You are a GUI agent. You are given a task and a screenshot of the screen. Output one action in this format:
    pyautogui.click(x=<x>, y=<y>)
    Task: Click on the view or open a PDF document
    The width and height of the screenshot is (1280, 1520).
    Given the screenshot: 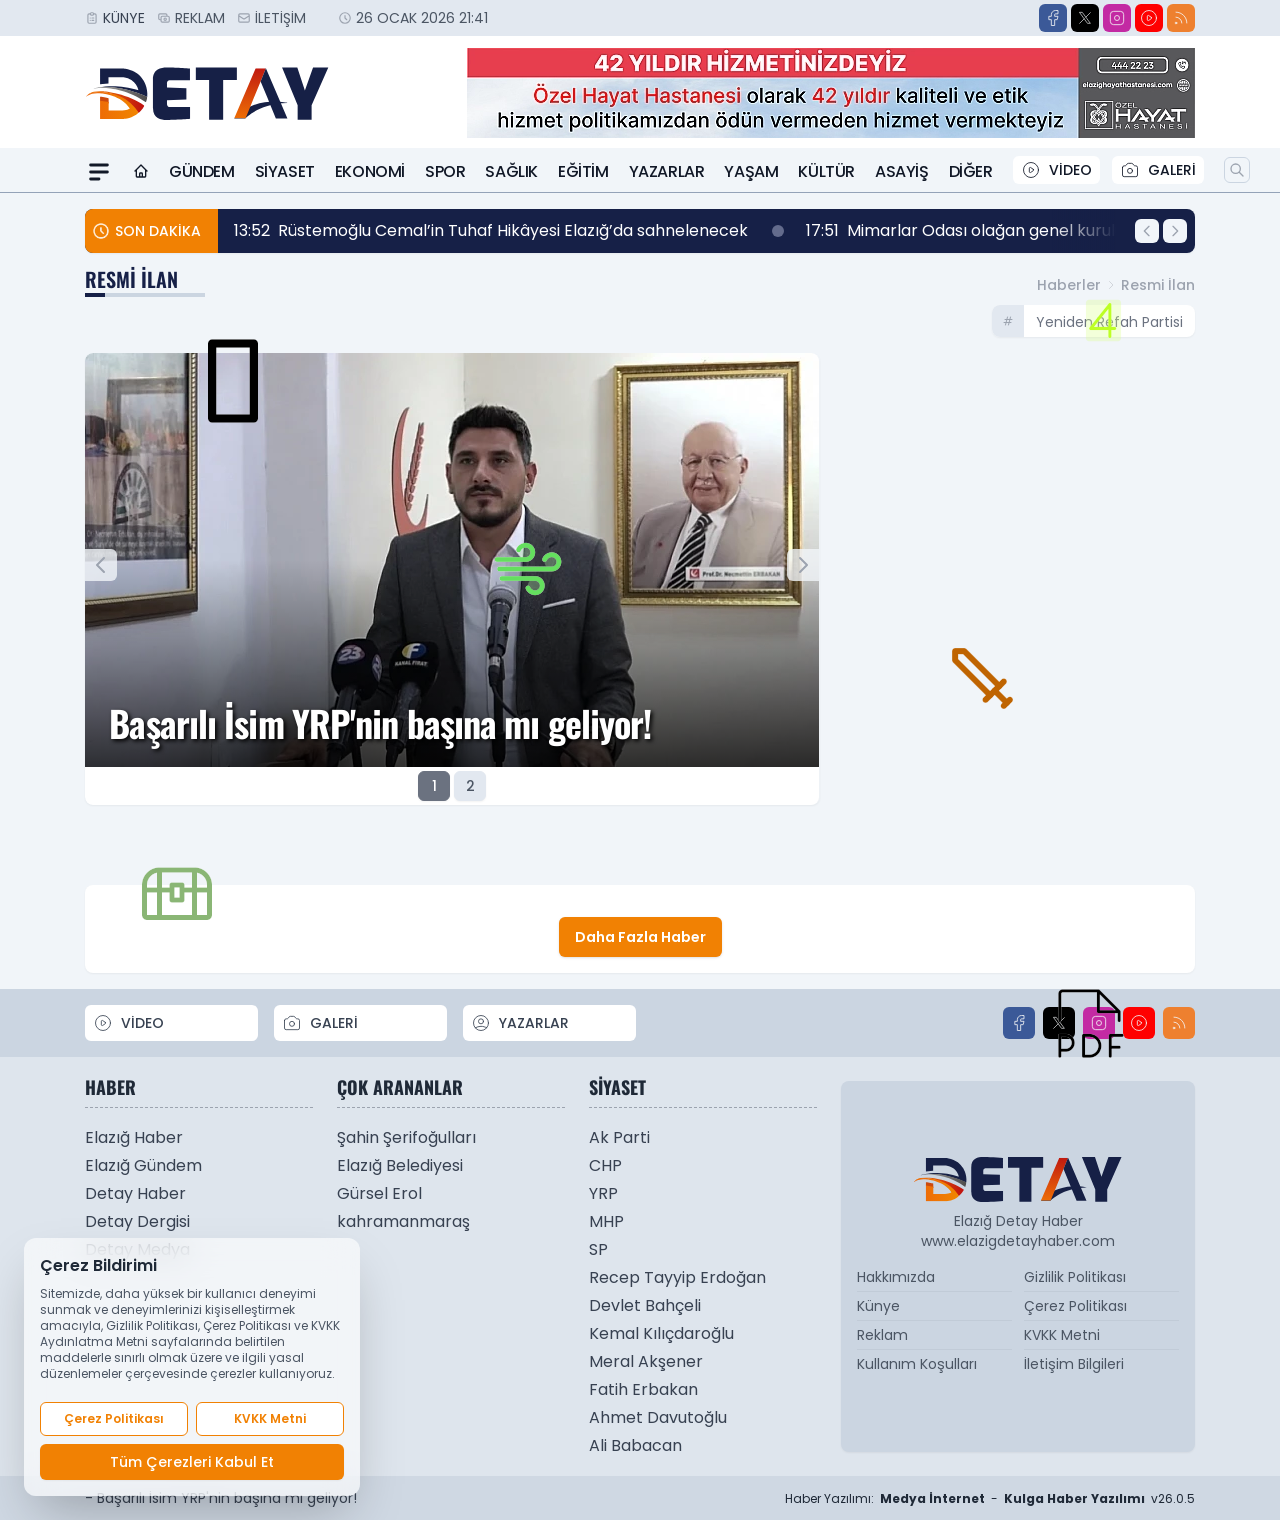 What is the action you would take?
    pyautogui.click(x=1089, y=1026)
    